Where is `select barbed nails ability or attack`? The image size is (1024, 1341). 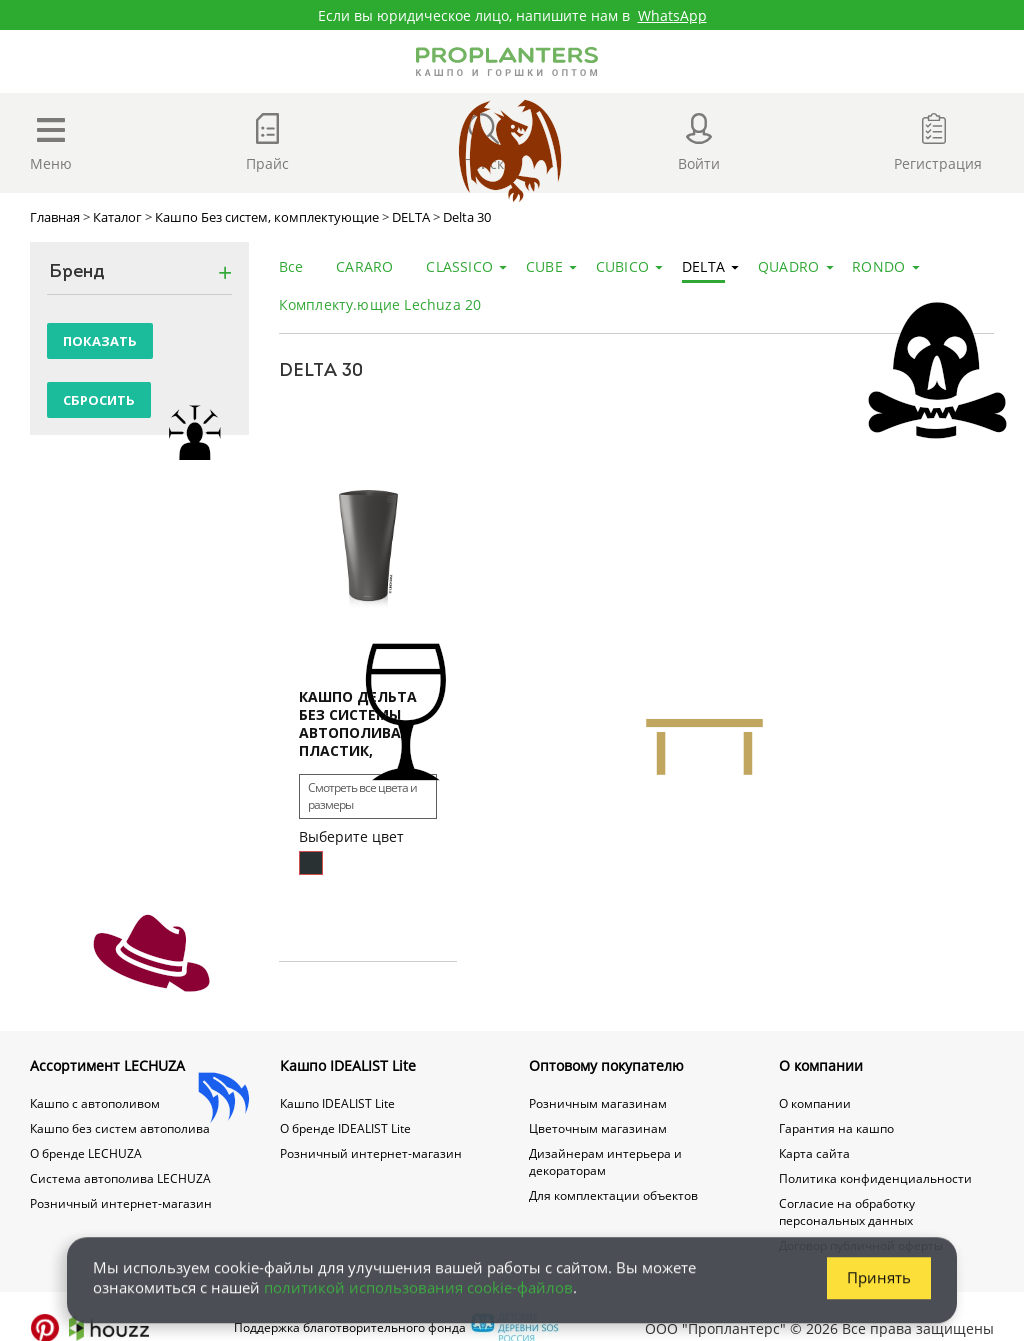 select barbed nails ability or attack is located at coordinates (224, 1098).